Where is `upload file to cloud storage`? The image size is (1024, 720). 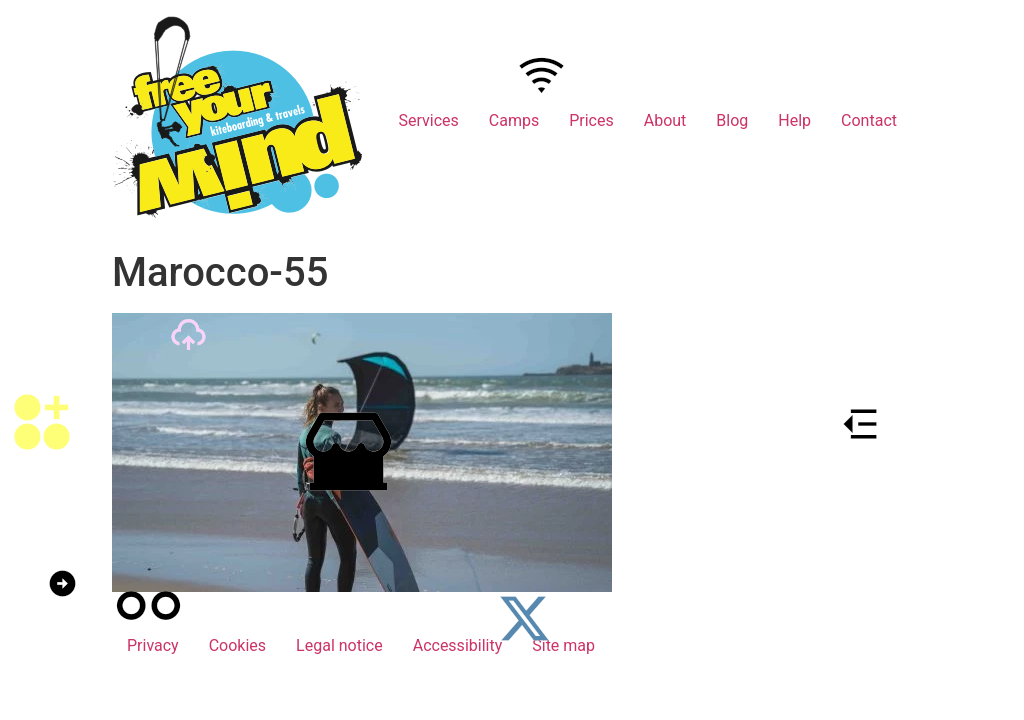
upload file to cloud storage is located at coordinates (188, 334).